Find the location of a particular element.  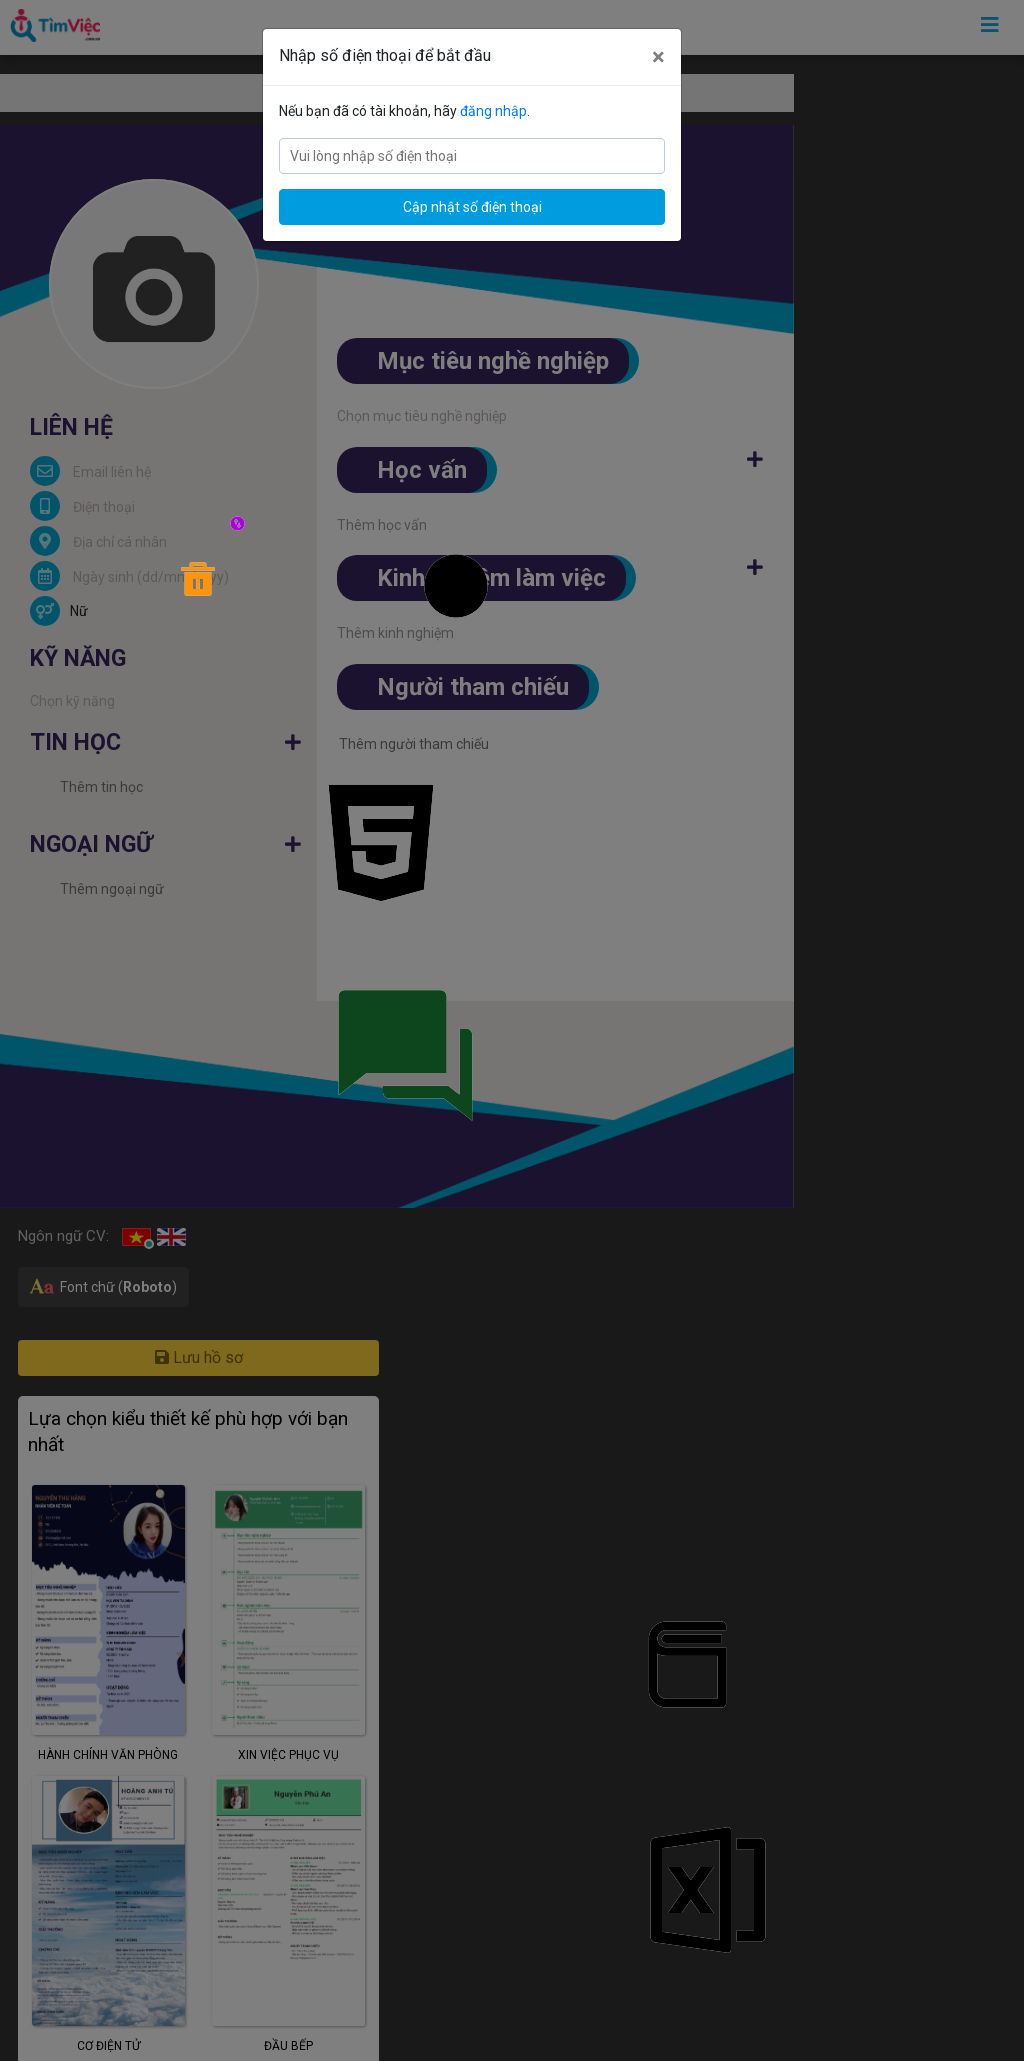

open library or book collection is located at coordinates (687, 1664).